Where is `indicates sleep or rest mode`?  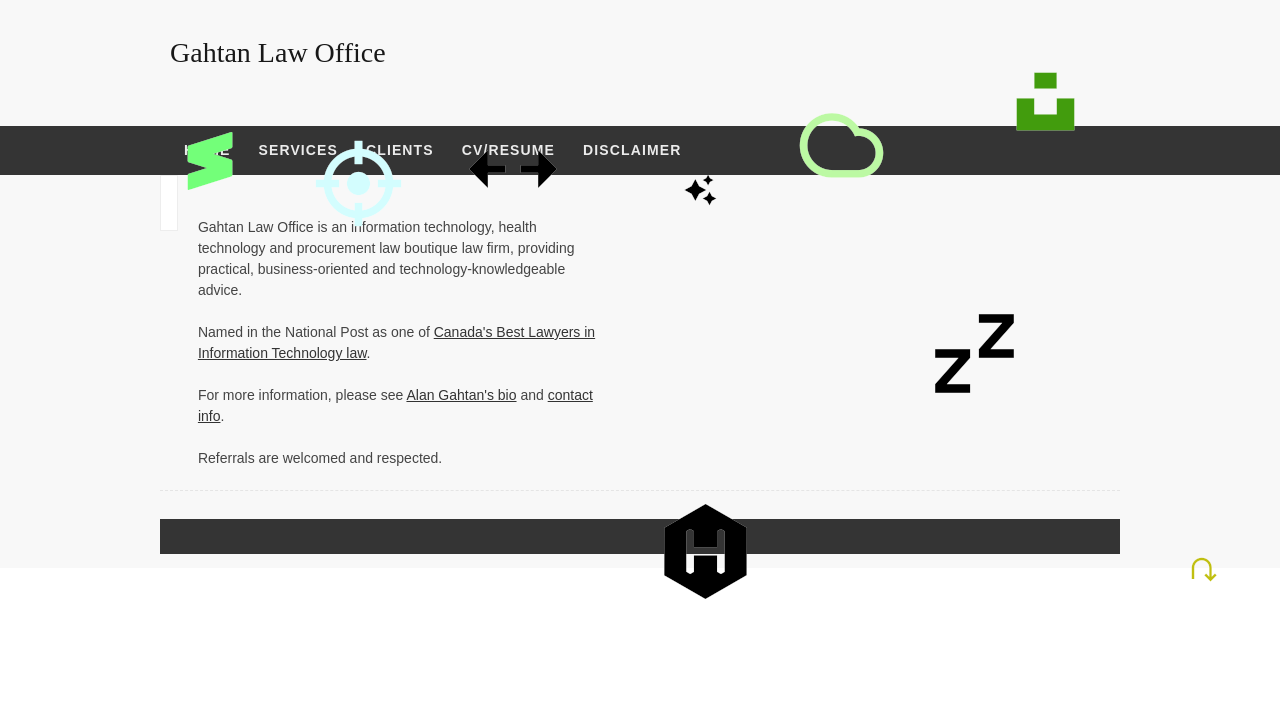
indicates sleep or rest mode is located at coordinates (974, 353).